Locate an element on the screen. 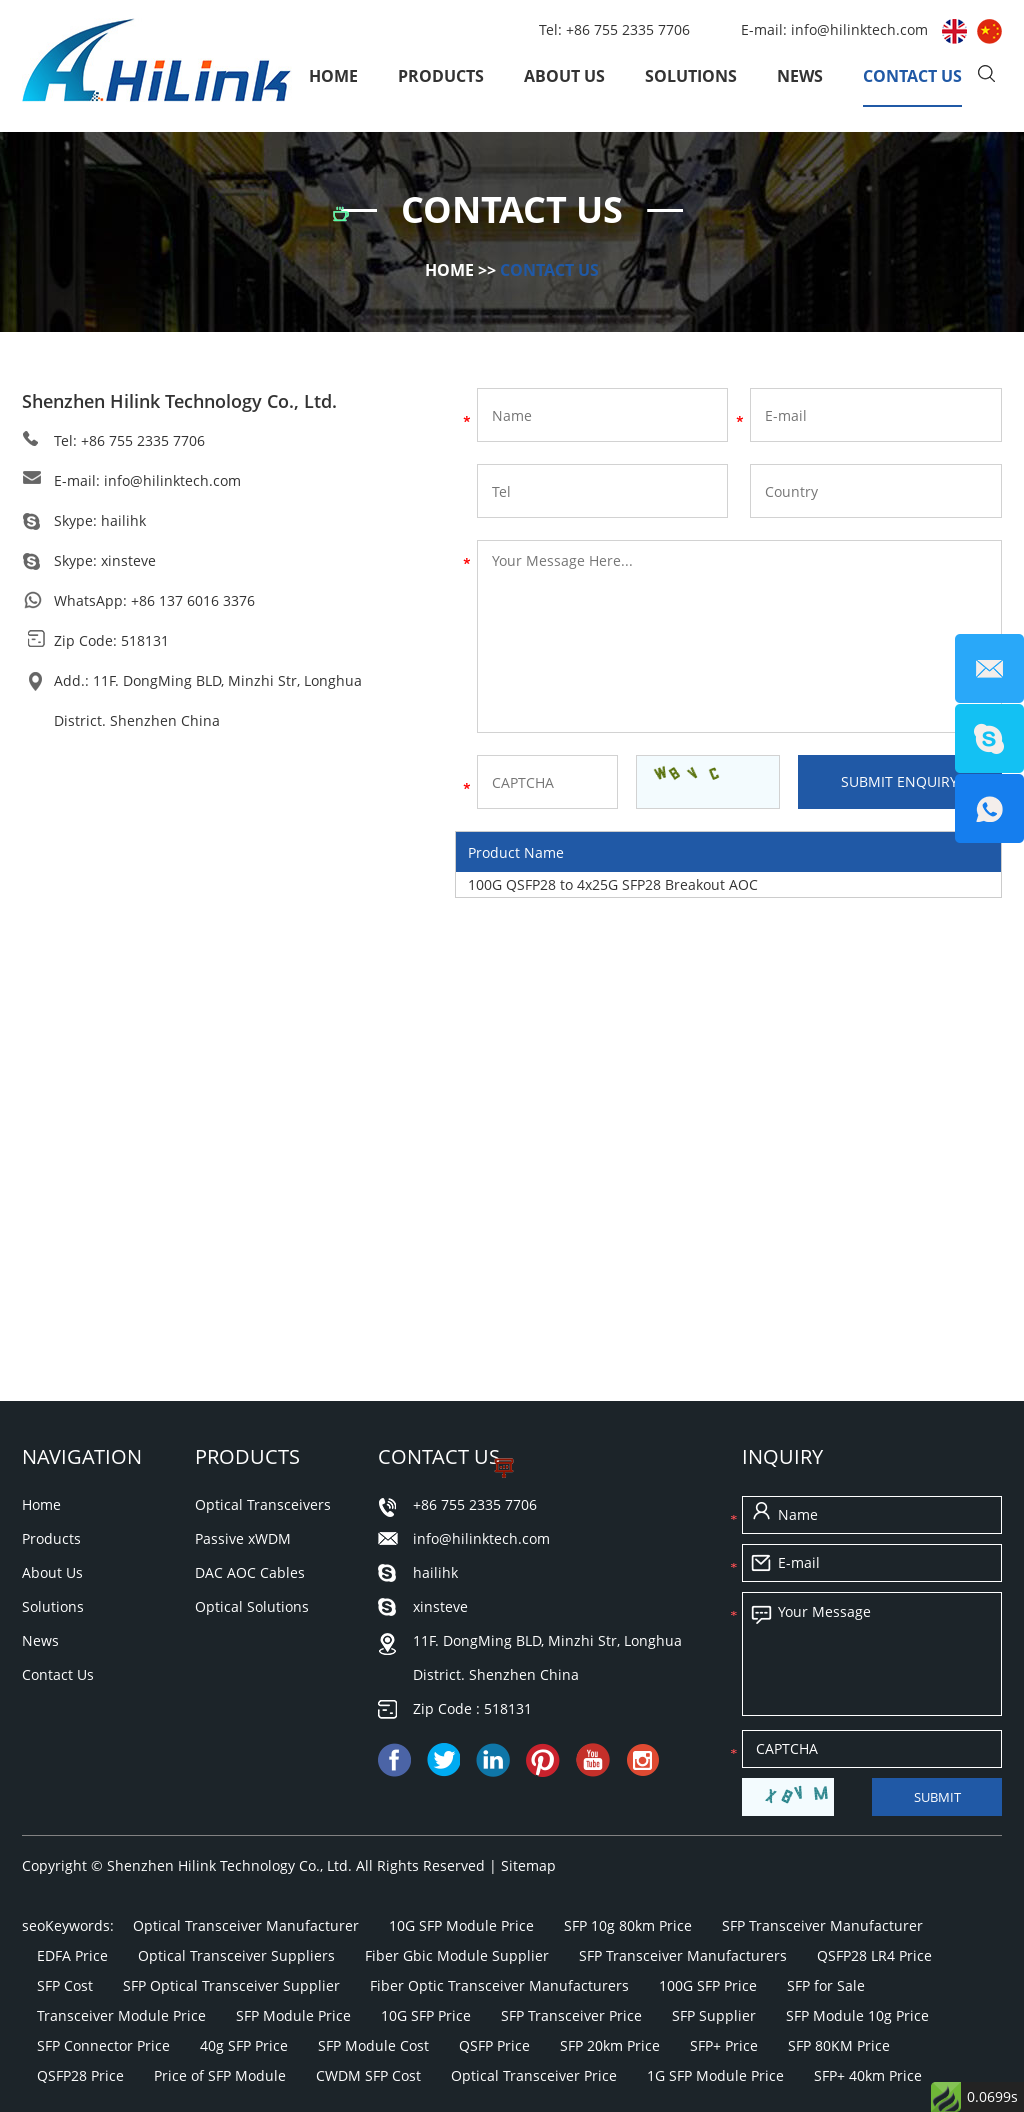 The image size is (1024, 2112). find nearby coffee shops or cafes is located at coordinates (340, 214).